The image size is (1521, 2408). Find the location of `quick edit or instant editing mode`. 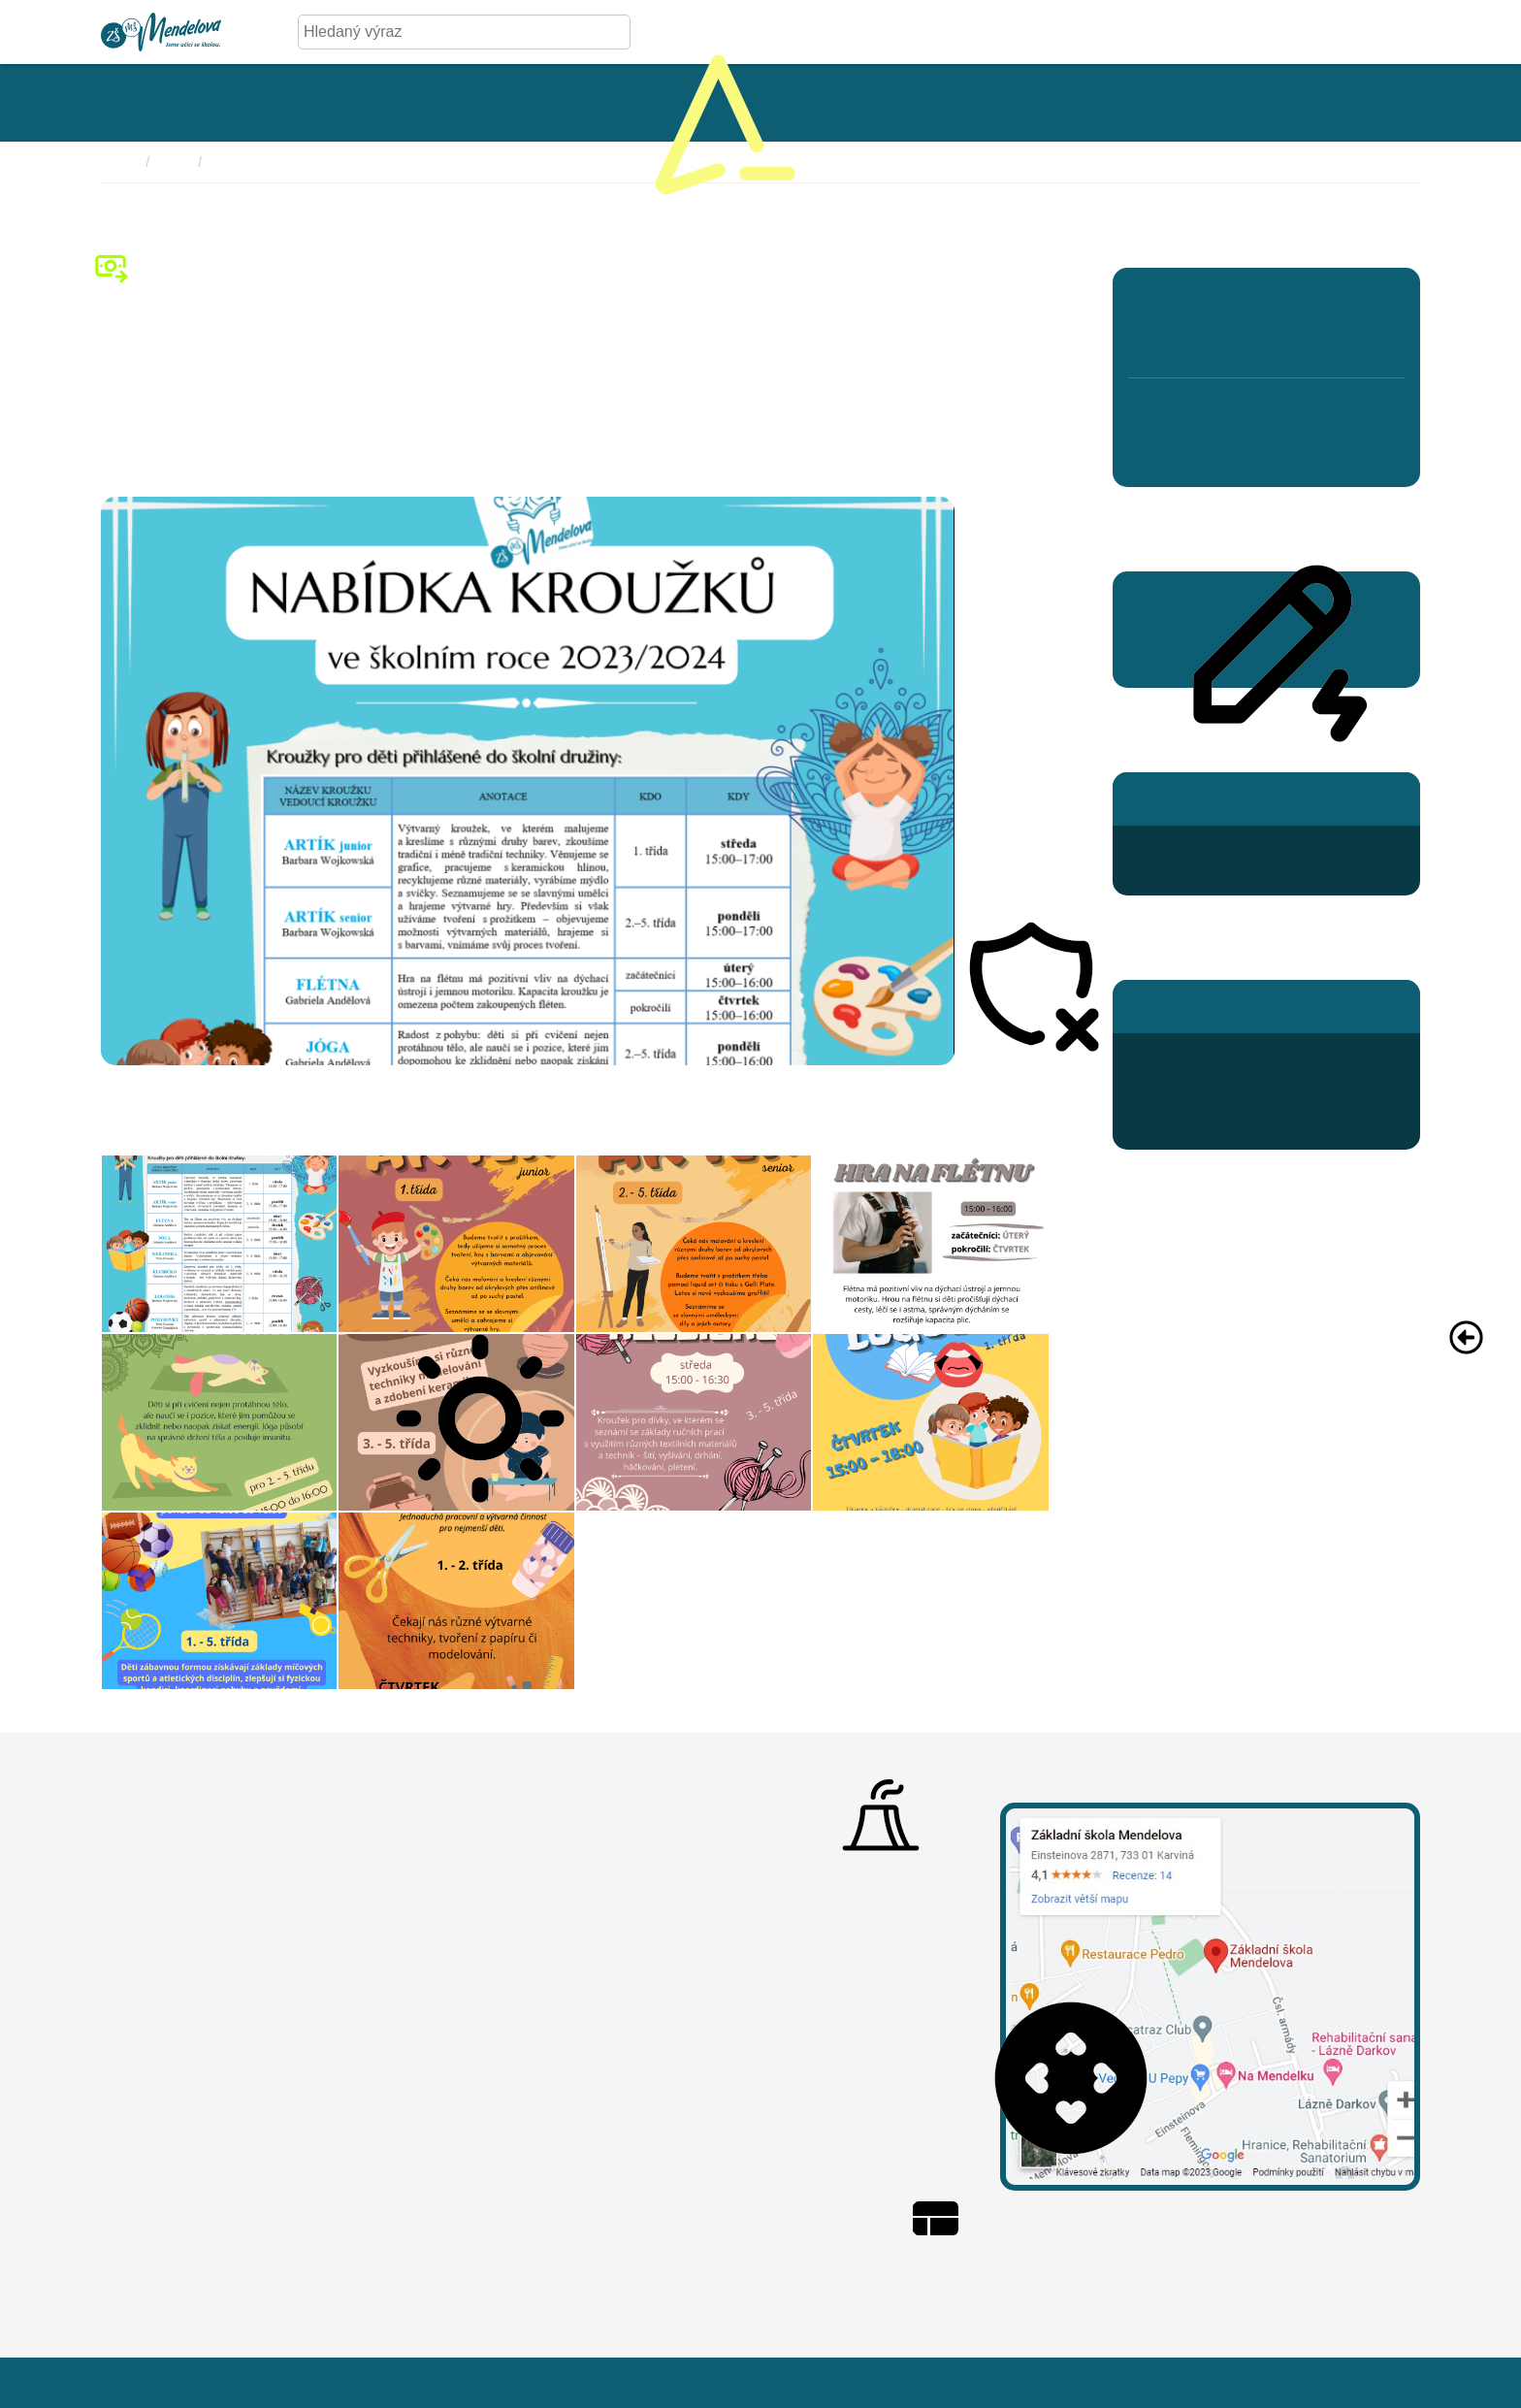

quick edit or instant editing mode is located at coordinates (1276, 641).